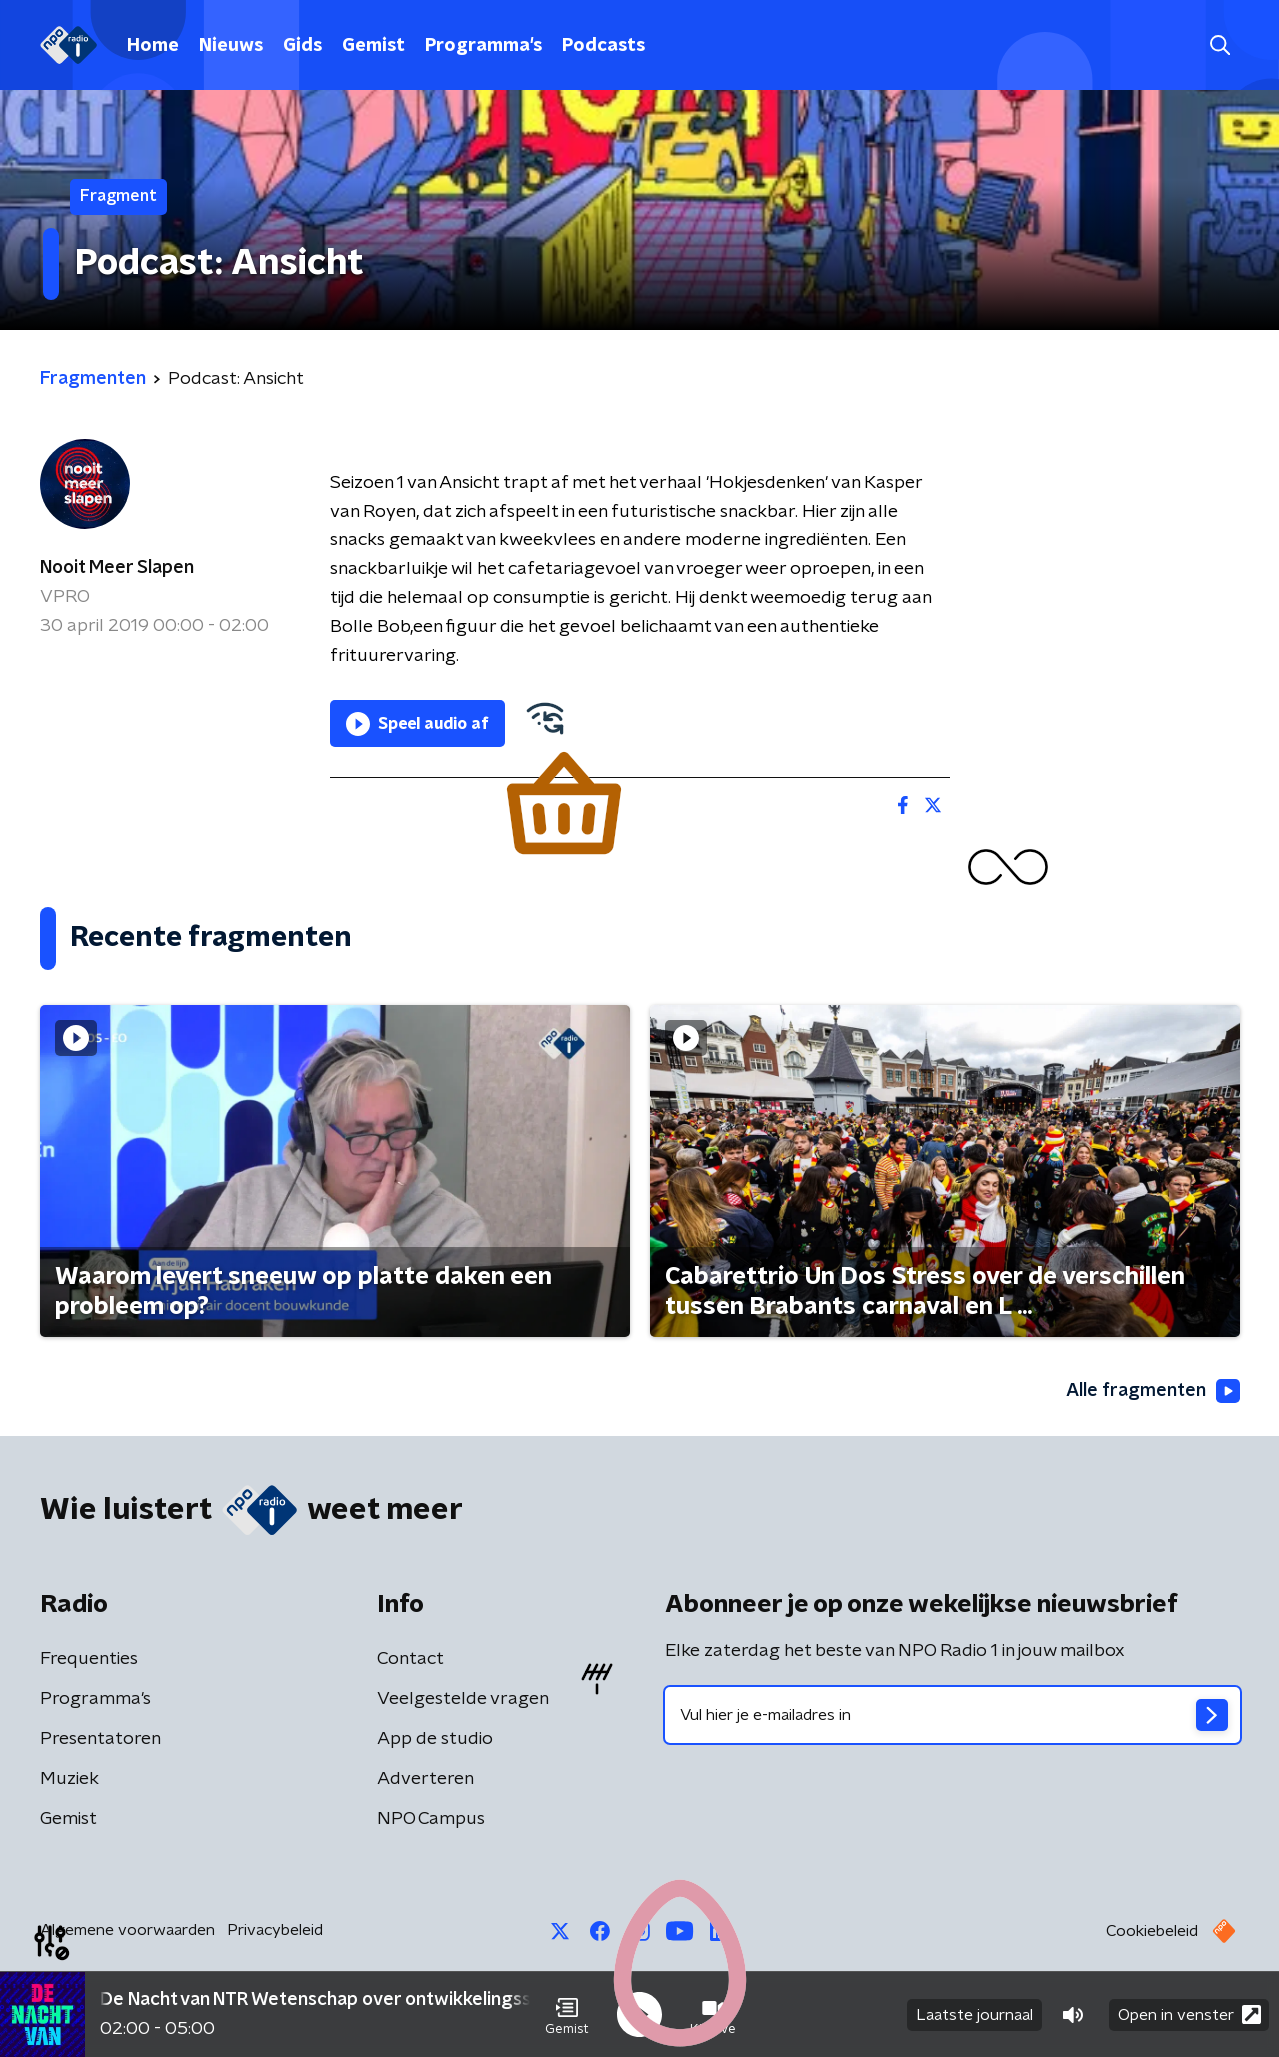  What do you see at coordinates (545, 716) in the screenshot?
I see `sync data over wifi connection` at bounding box center [545, 716].